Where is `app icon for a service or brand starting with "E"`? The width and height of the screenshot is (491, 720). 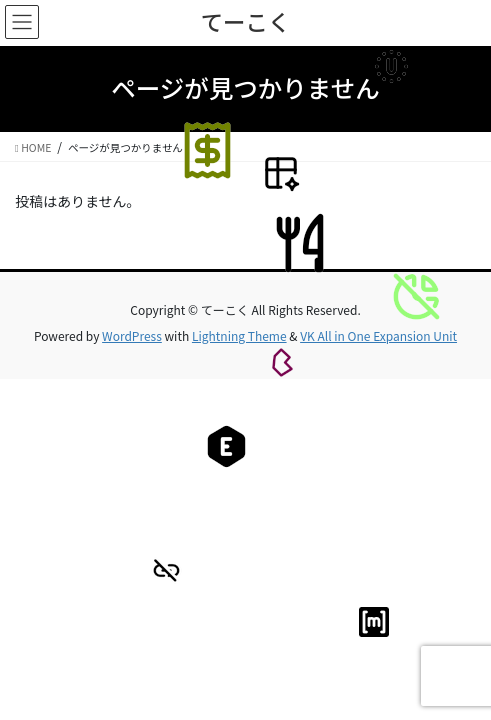 app icon for a service or brand starting with "E" is located at coordinates (226, 446).